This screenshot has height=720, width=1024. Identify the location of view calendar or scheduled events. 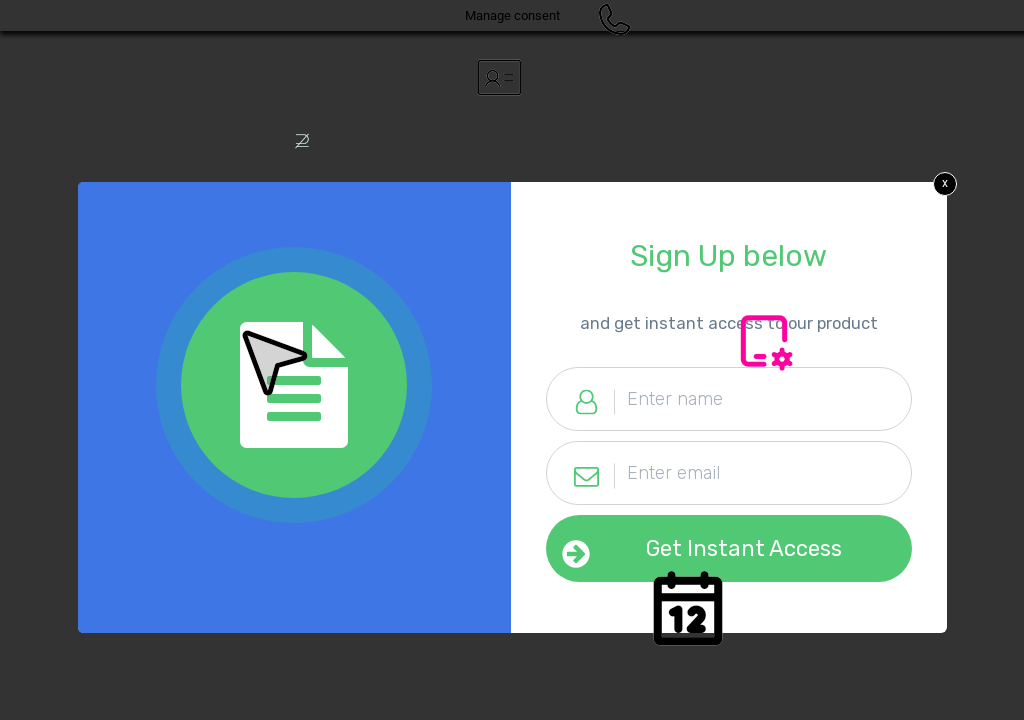
(688, 611).